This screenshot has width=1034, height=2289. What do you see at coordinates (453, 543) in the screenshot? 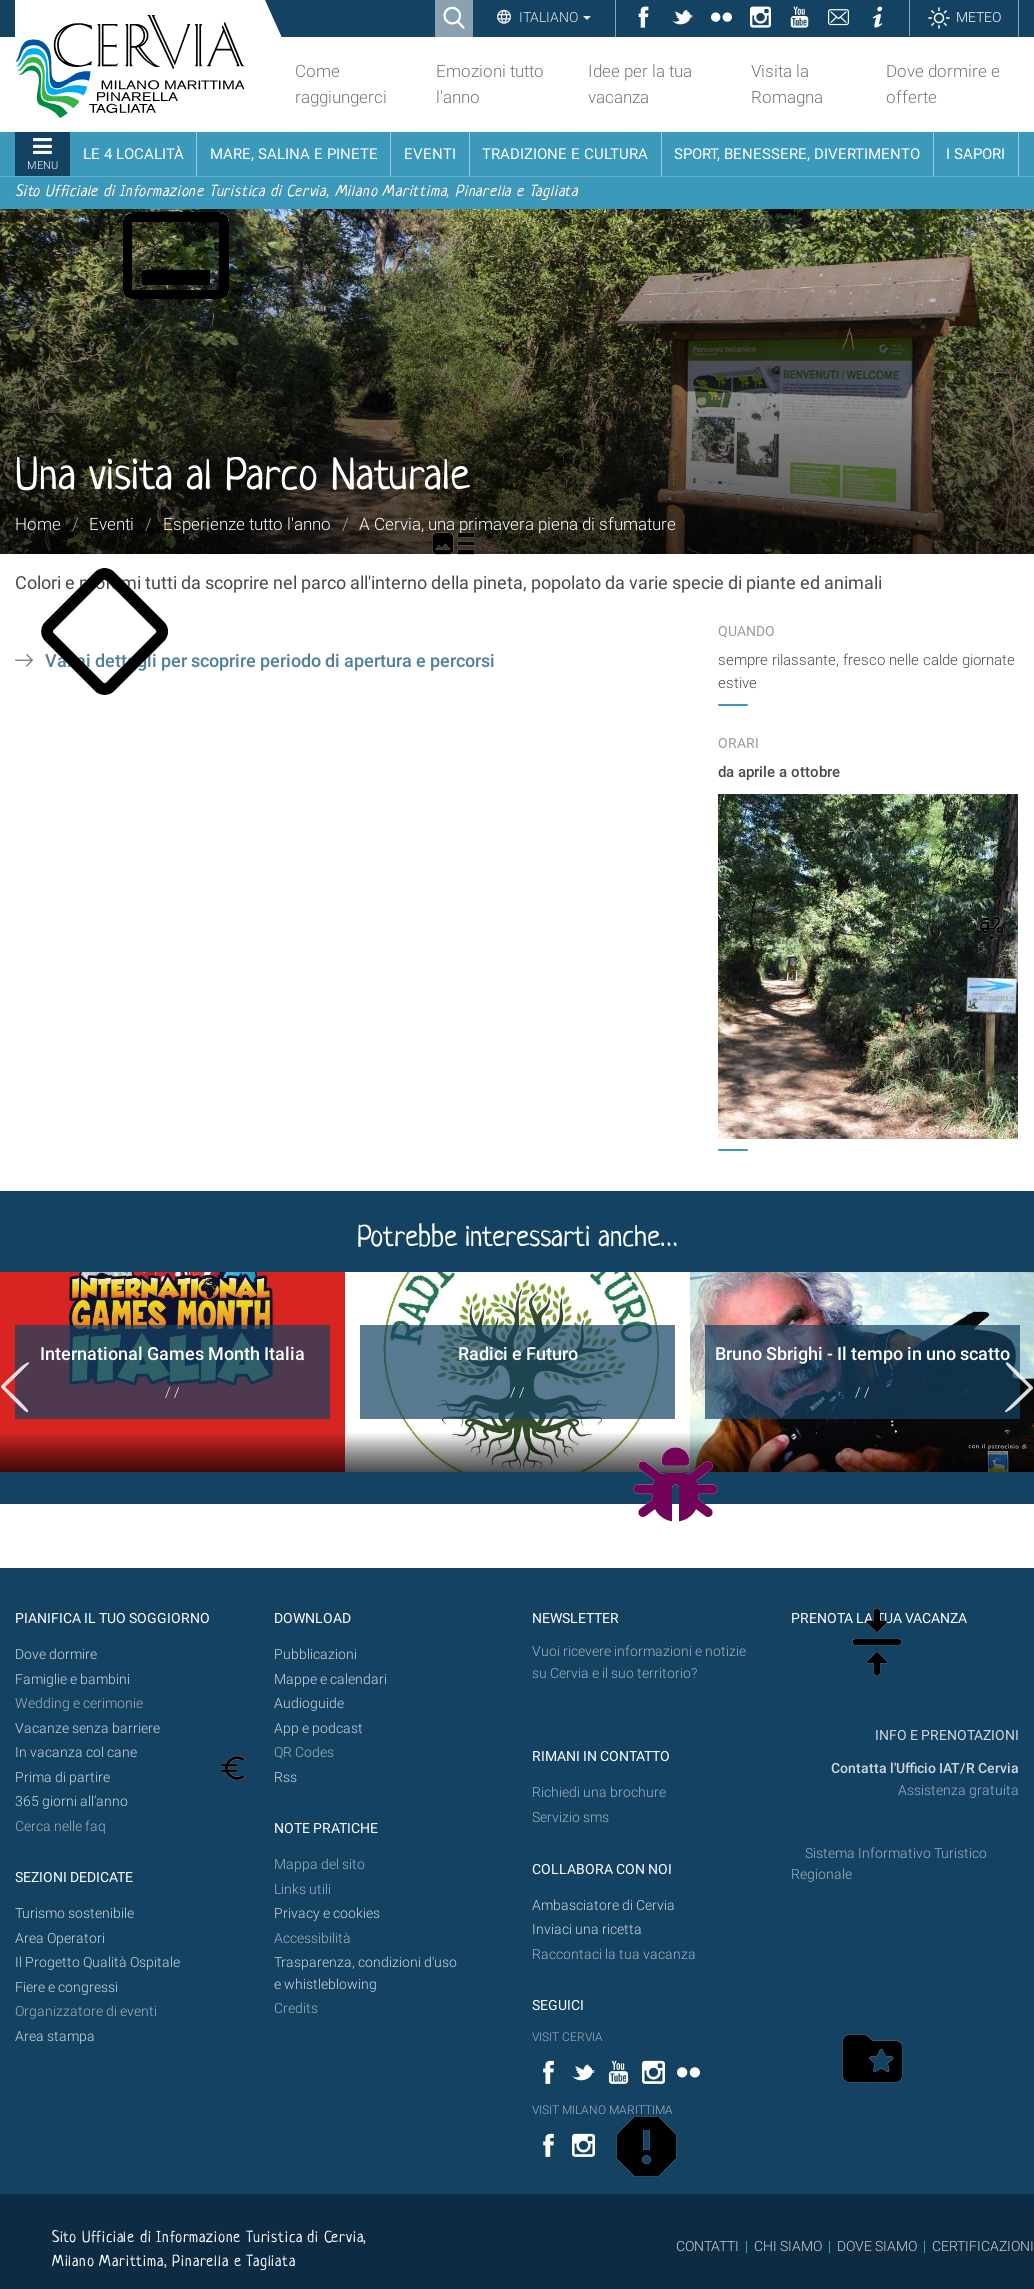
I see `view article or media with thumbnail preview` at bounding box center [453, 543].